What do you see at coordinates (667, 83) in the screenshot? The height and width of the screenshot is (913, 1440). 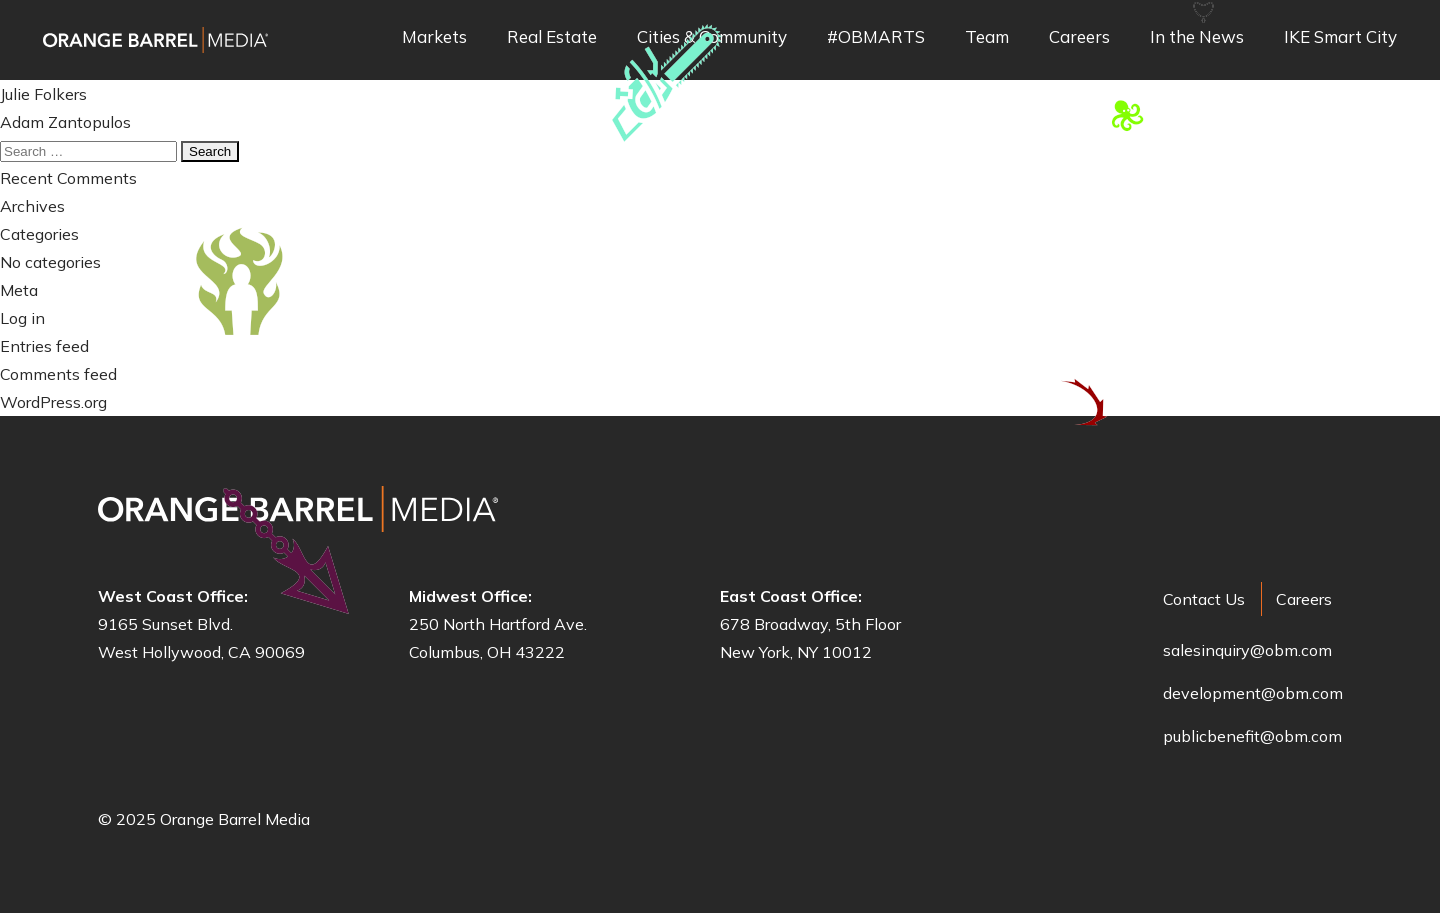 I see `chainsaw tool or equipment icon` at bounding box center [667, 83].